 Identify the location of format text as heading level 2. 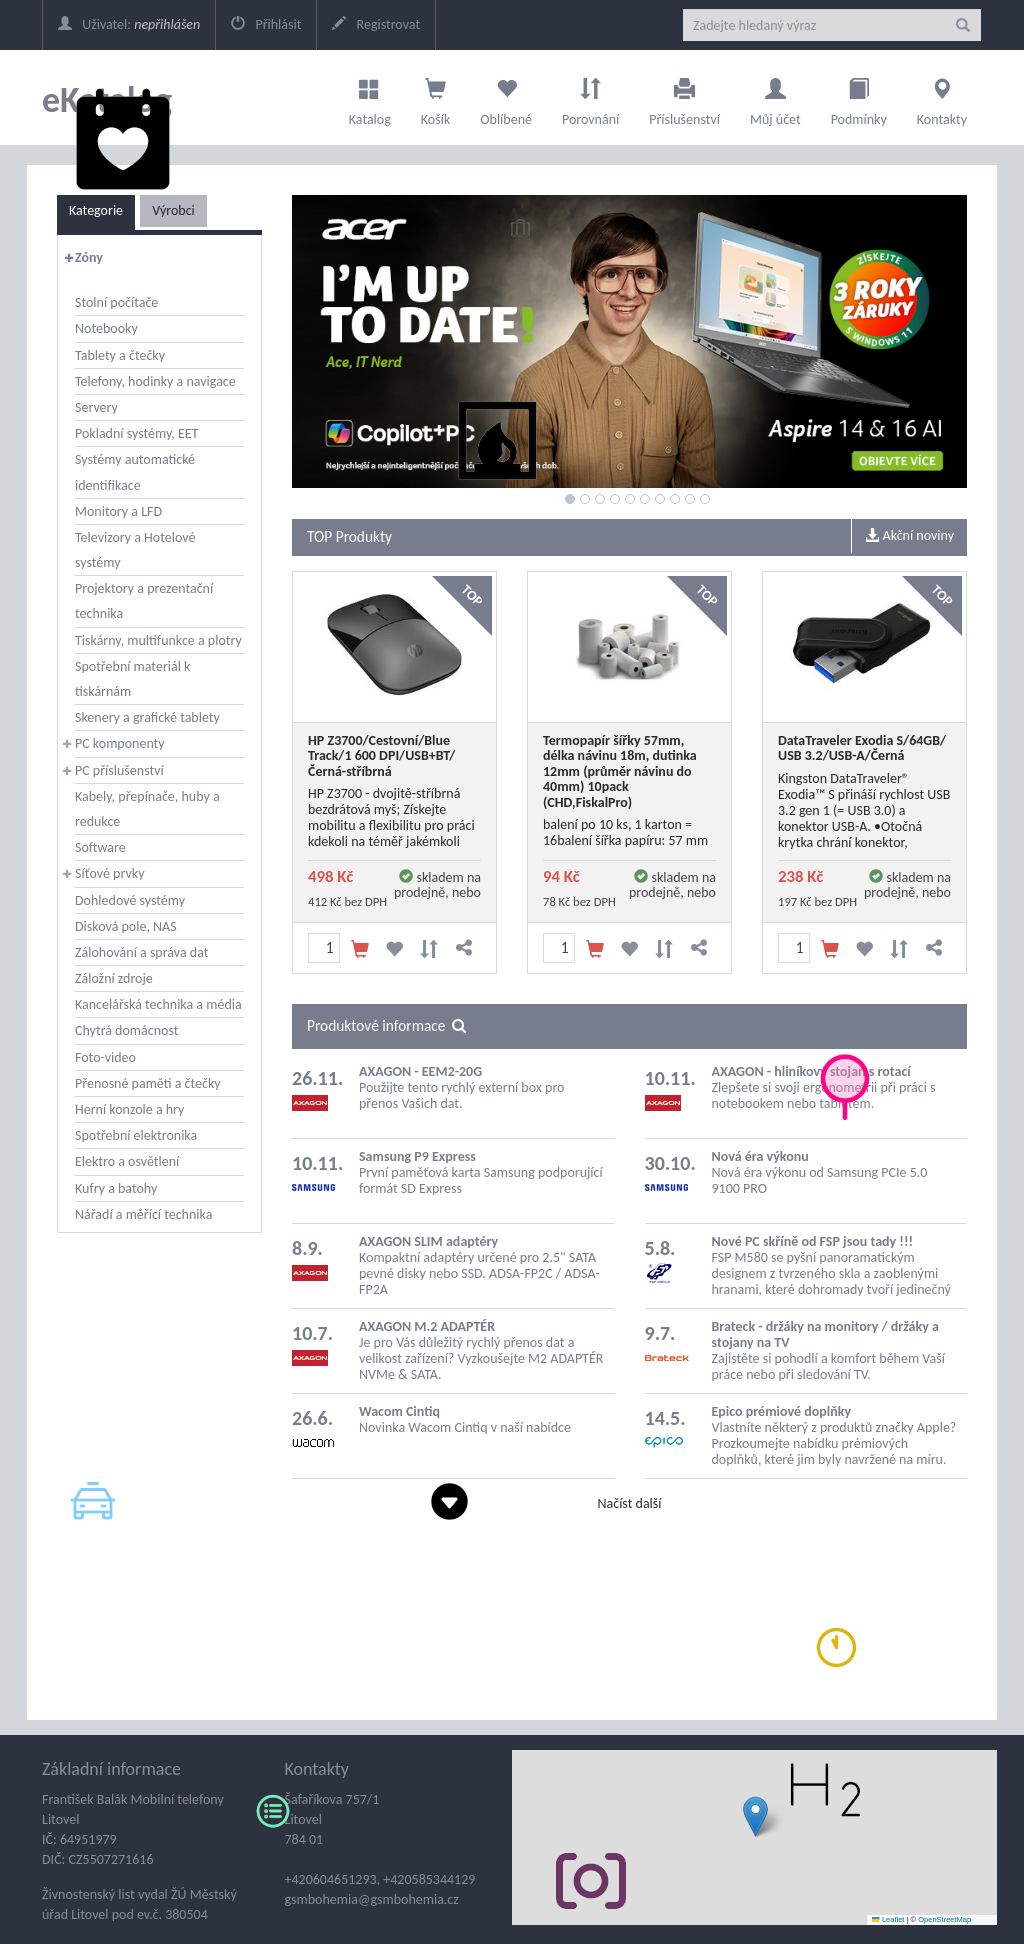
(821, 1788).